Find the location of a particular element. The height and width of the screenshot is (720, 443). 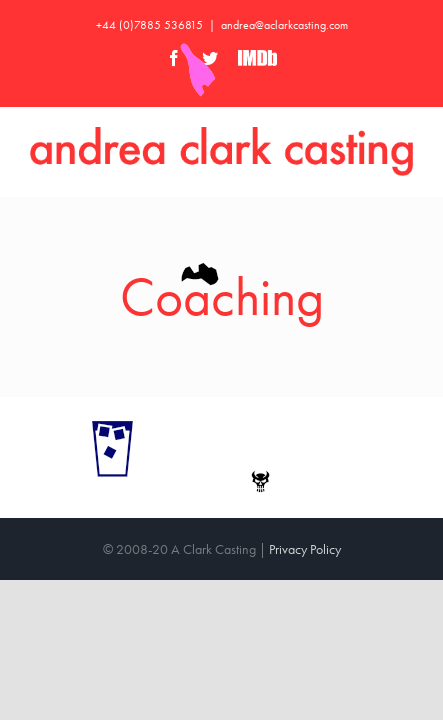

add ice to your drink order is located at coordinates (112, 447).